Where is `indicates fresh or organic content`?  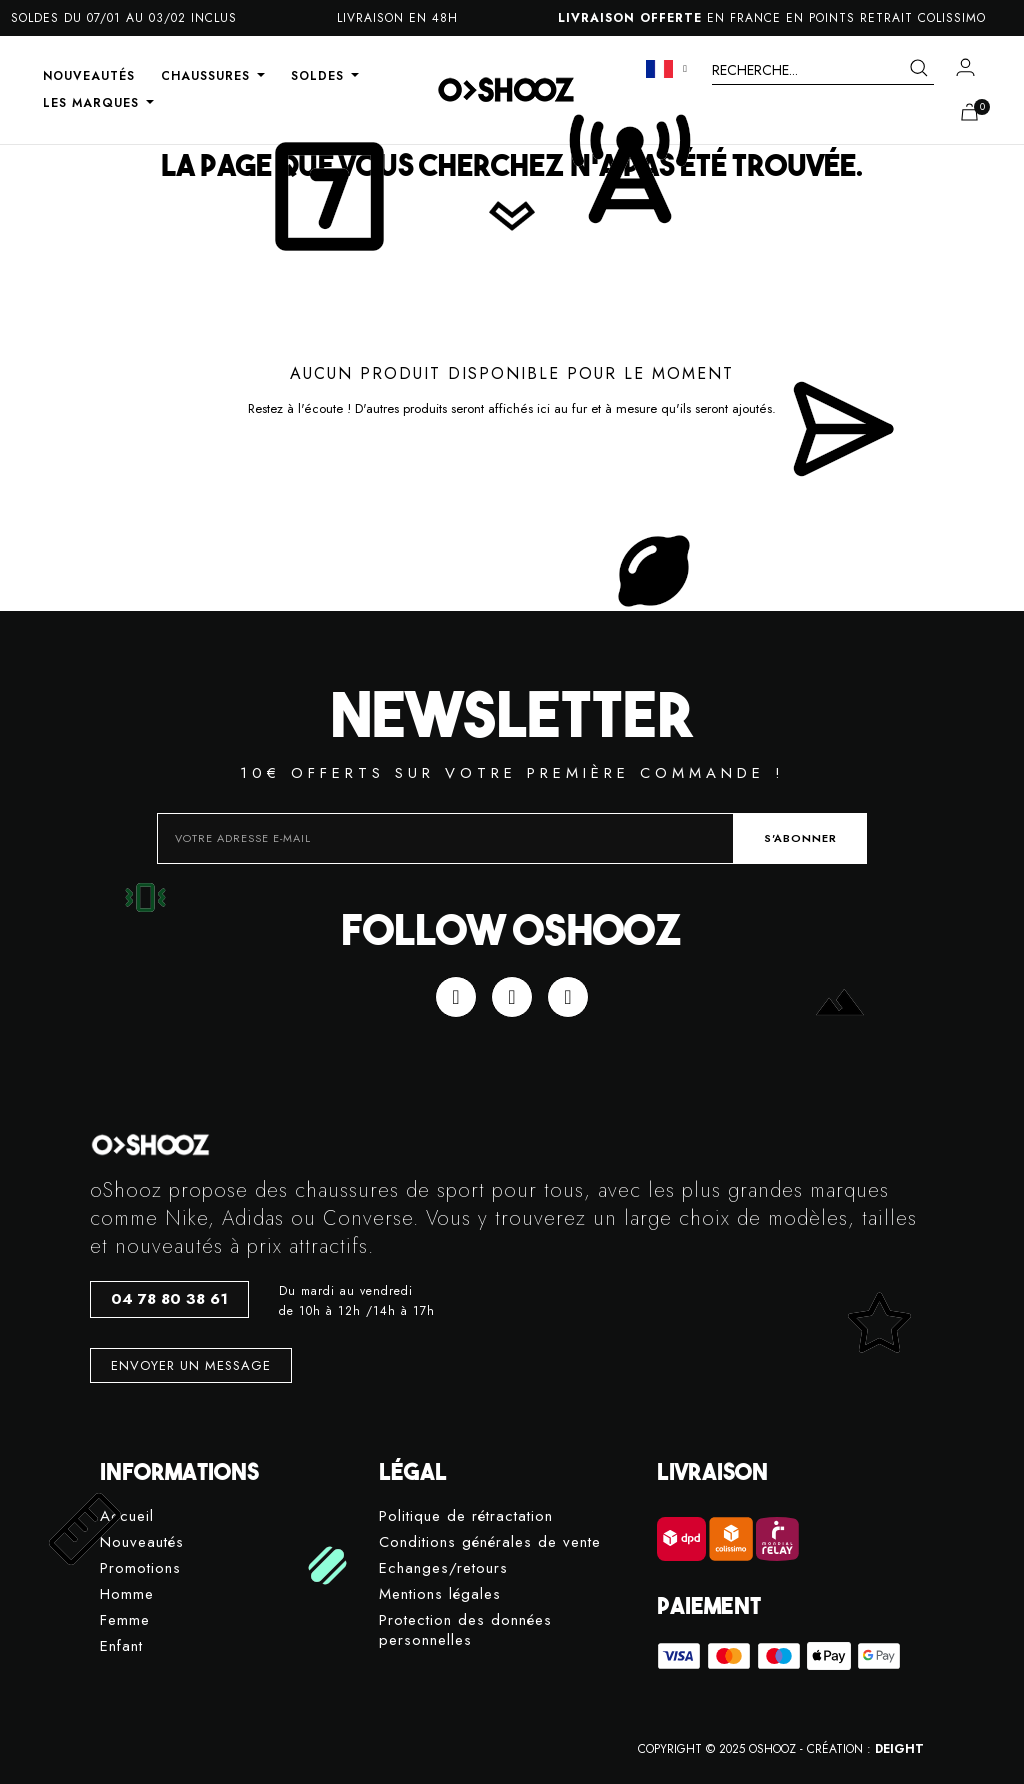 indicates fresh or organic content is located at coordinates (654, 571).